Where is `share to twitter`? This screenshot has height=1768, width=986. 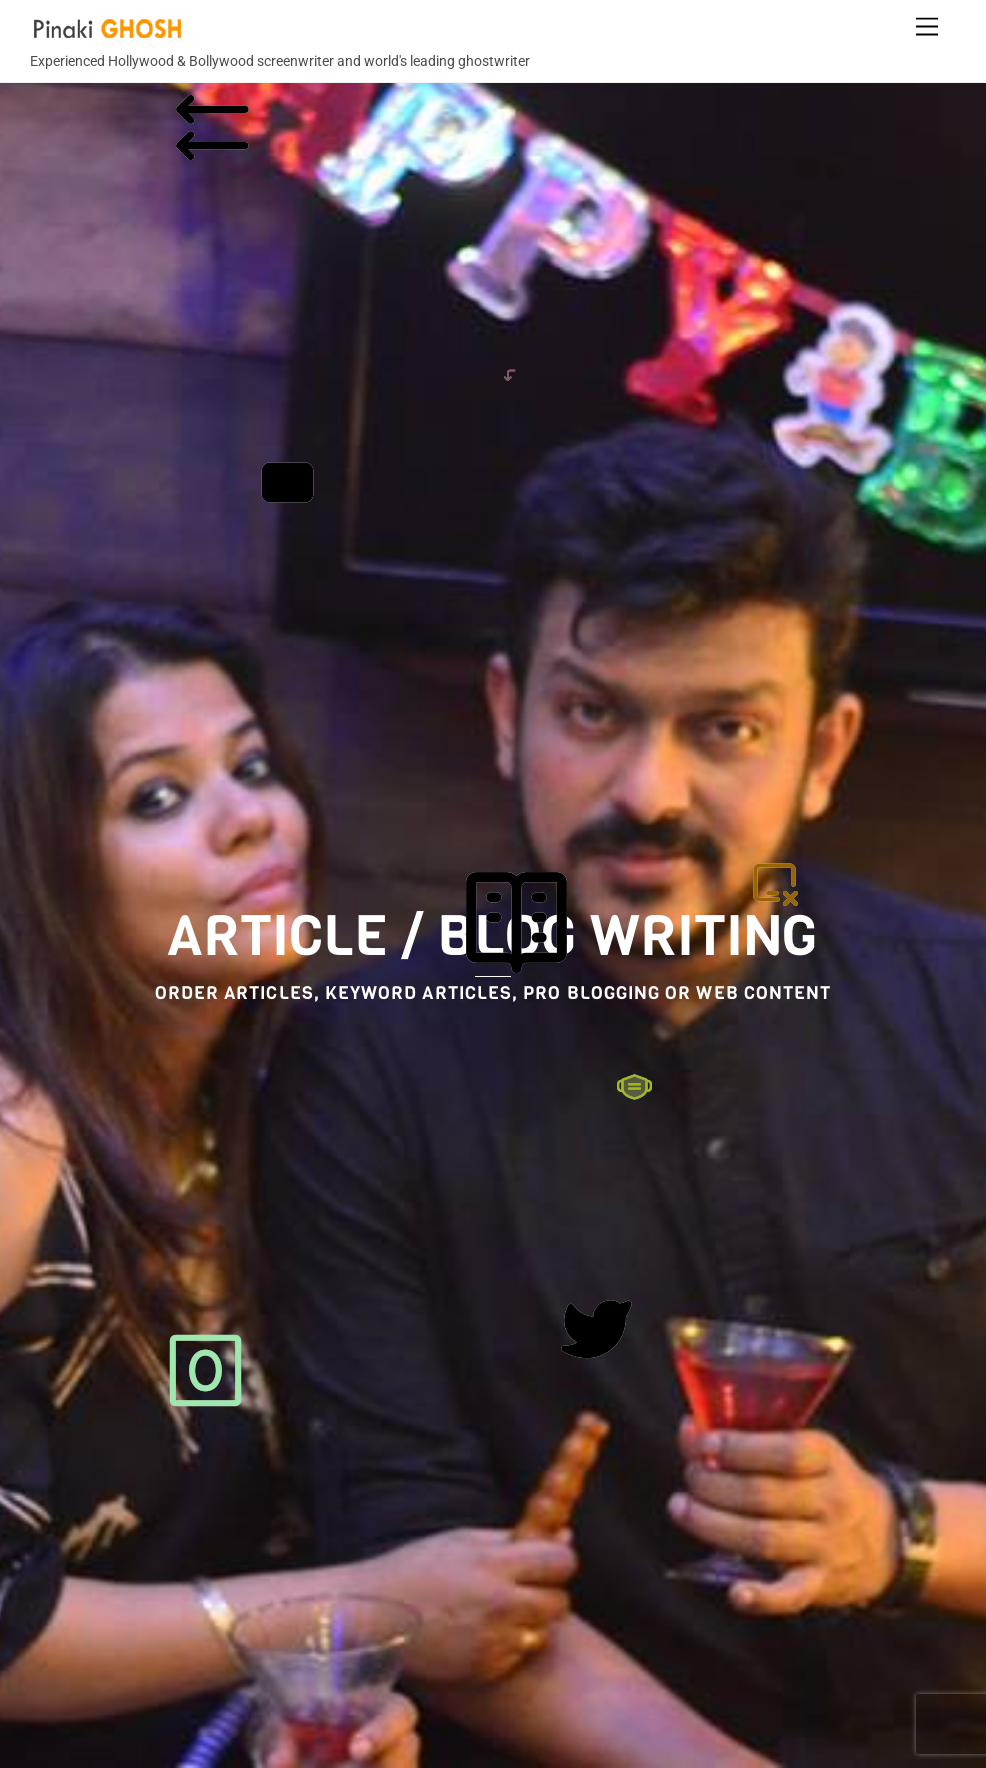
share to twitter is located at coordinates (596, 1329).